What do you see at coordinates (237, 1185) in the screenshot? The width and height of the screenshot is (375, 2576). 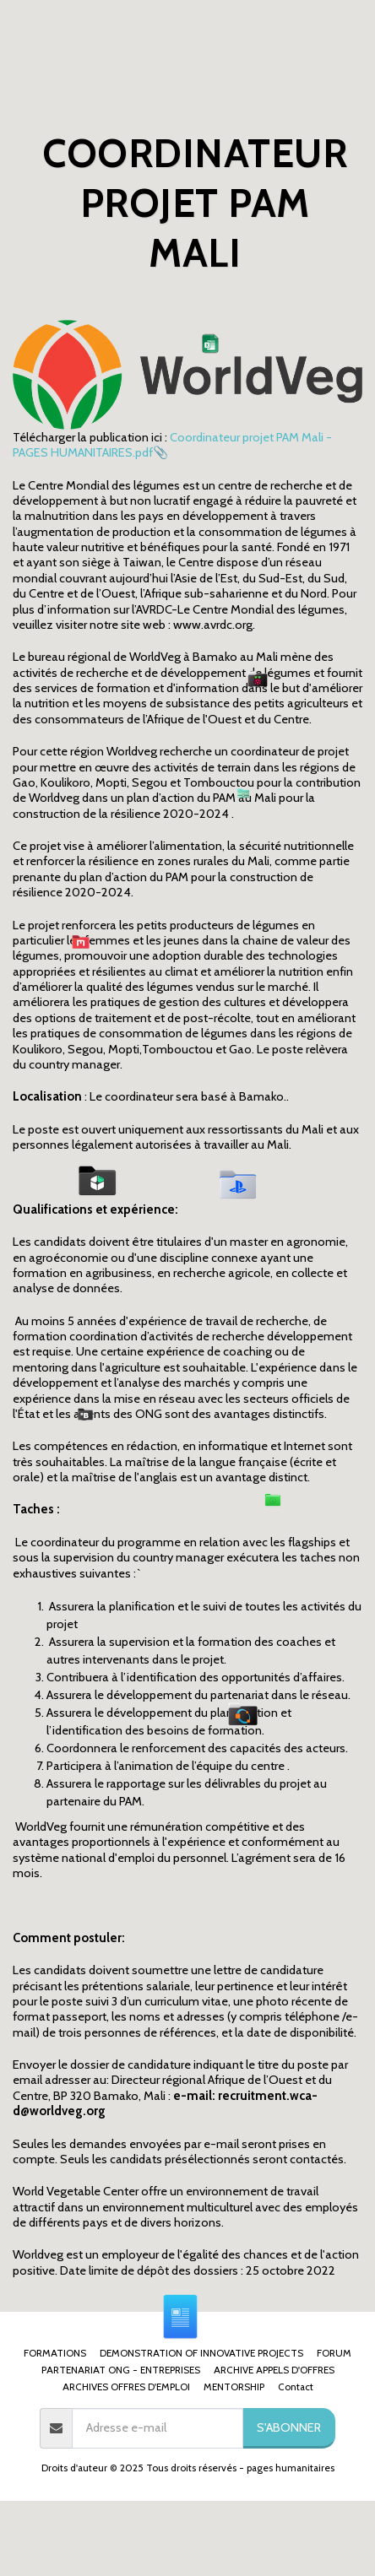 I see `open folder containing PlayStation games or content` at bounding box center [237, 1185].